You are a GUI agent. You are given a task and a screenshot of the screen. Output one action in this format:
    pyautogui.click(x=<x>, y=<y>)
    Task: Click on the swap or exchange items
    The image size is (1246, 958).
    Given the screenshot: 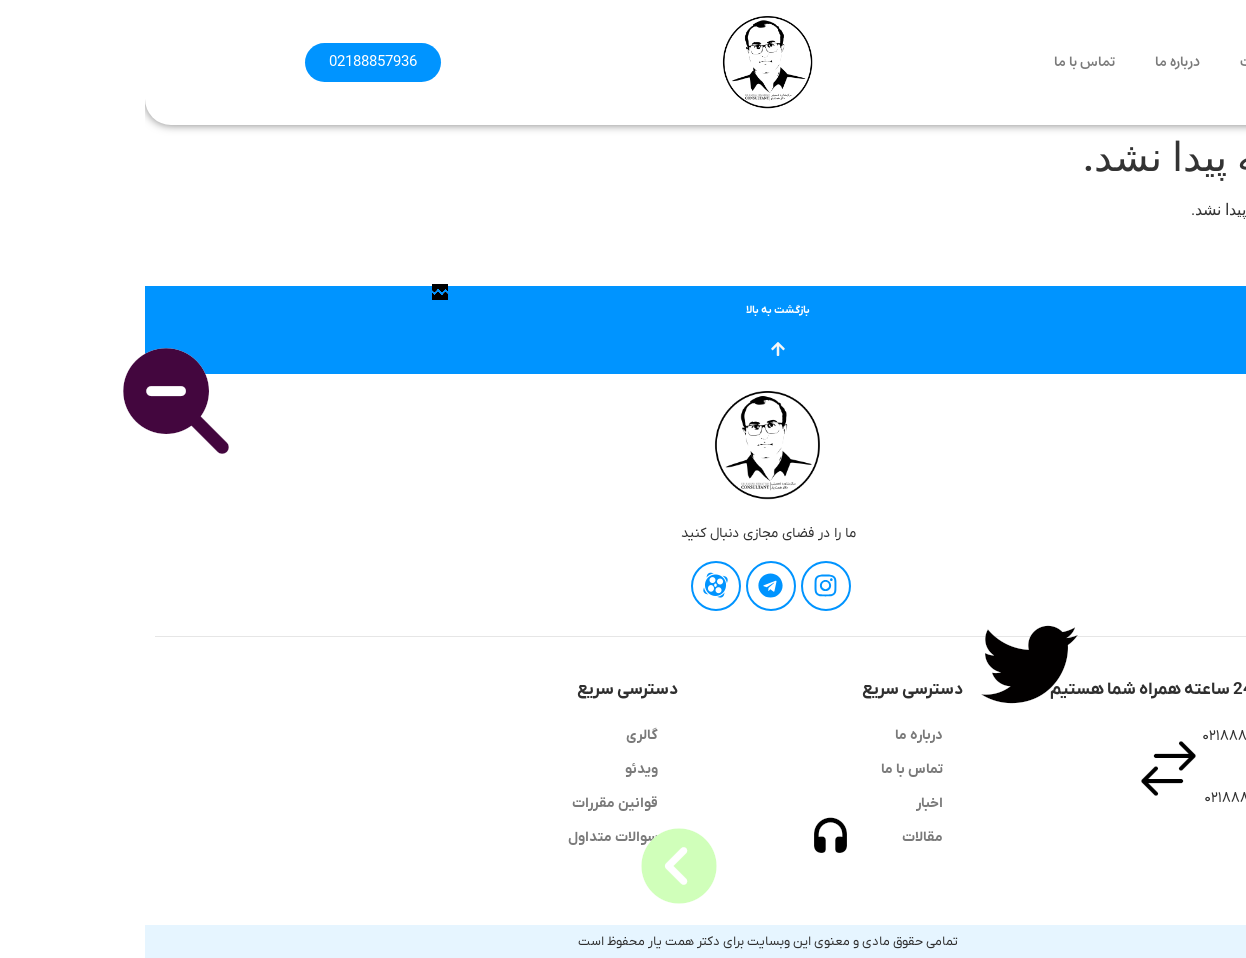 What is the action you would take?
    pyautogui.click(x=1168, y=768)
    